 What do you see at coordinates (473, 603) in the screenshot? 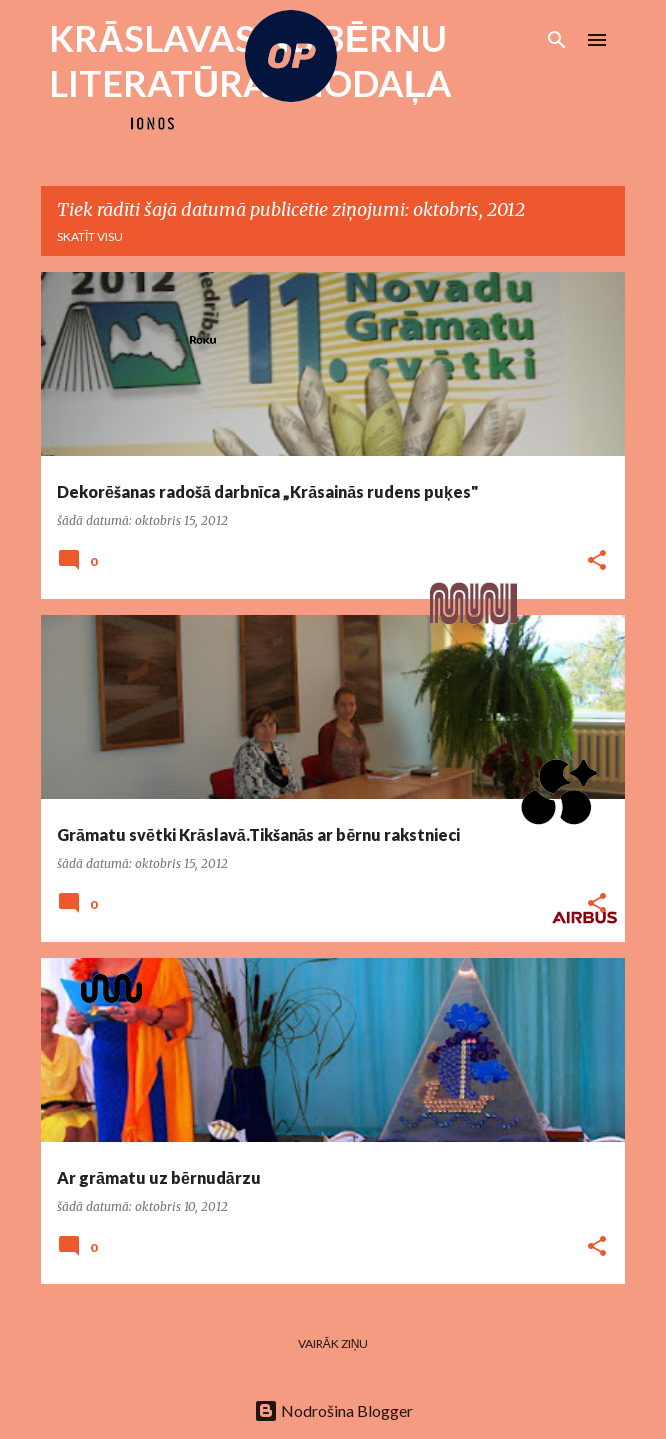
I see `san francisco municipal railway (muni) logo` at bounding box center [473, 603].